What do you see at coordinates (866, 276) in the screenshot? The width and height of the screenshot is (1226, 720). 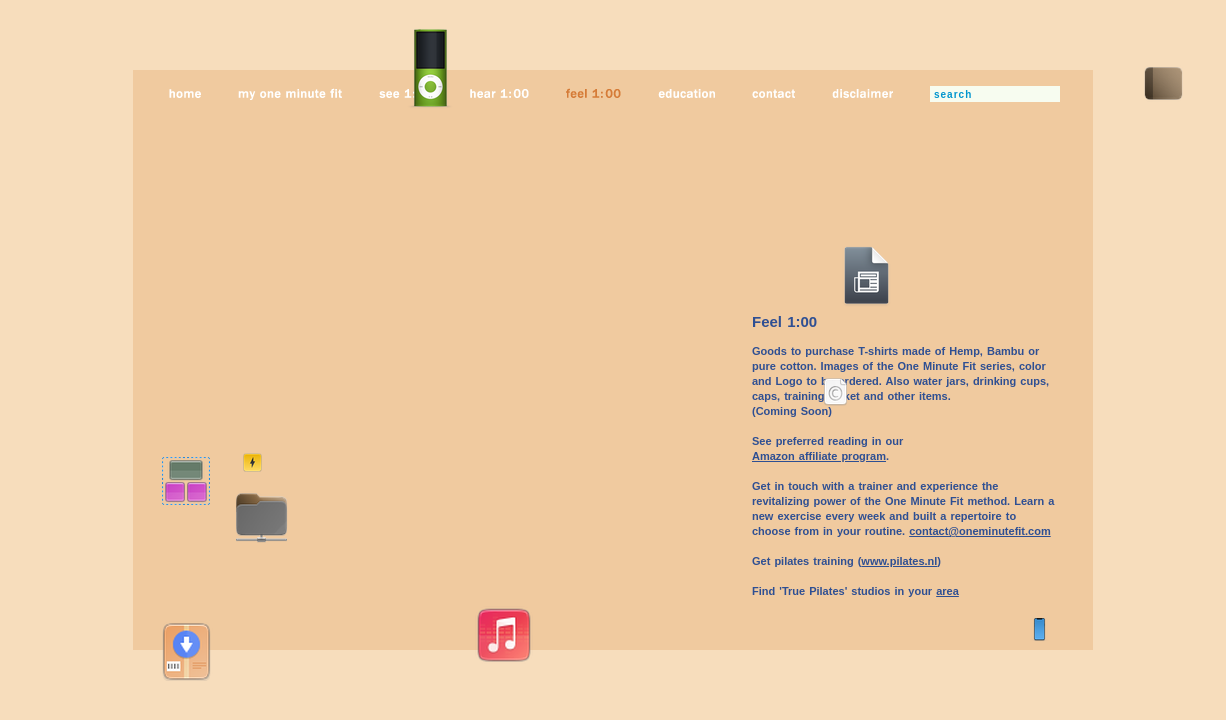 I see `news message or newsletter file type` at bounding box center [866, 276].